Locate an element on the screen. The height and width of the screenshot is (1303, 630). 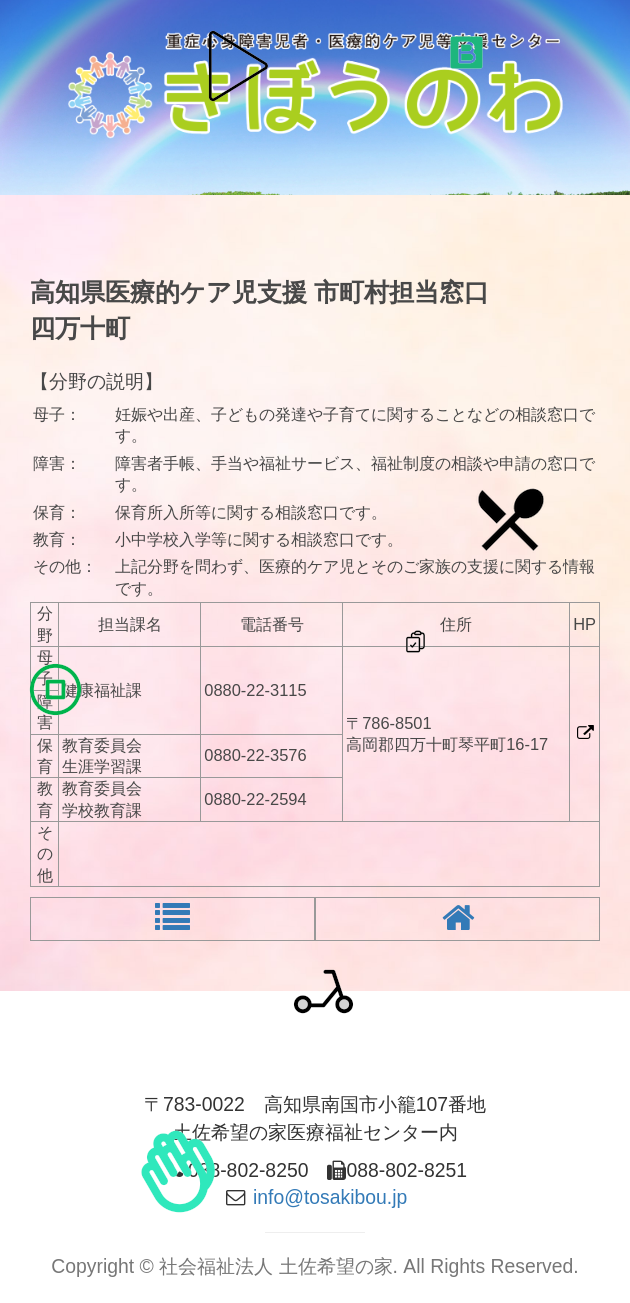
apply bold formatting to selected text is located at coordinates (466, 52).